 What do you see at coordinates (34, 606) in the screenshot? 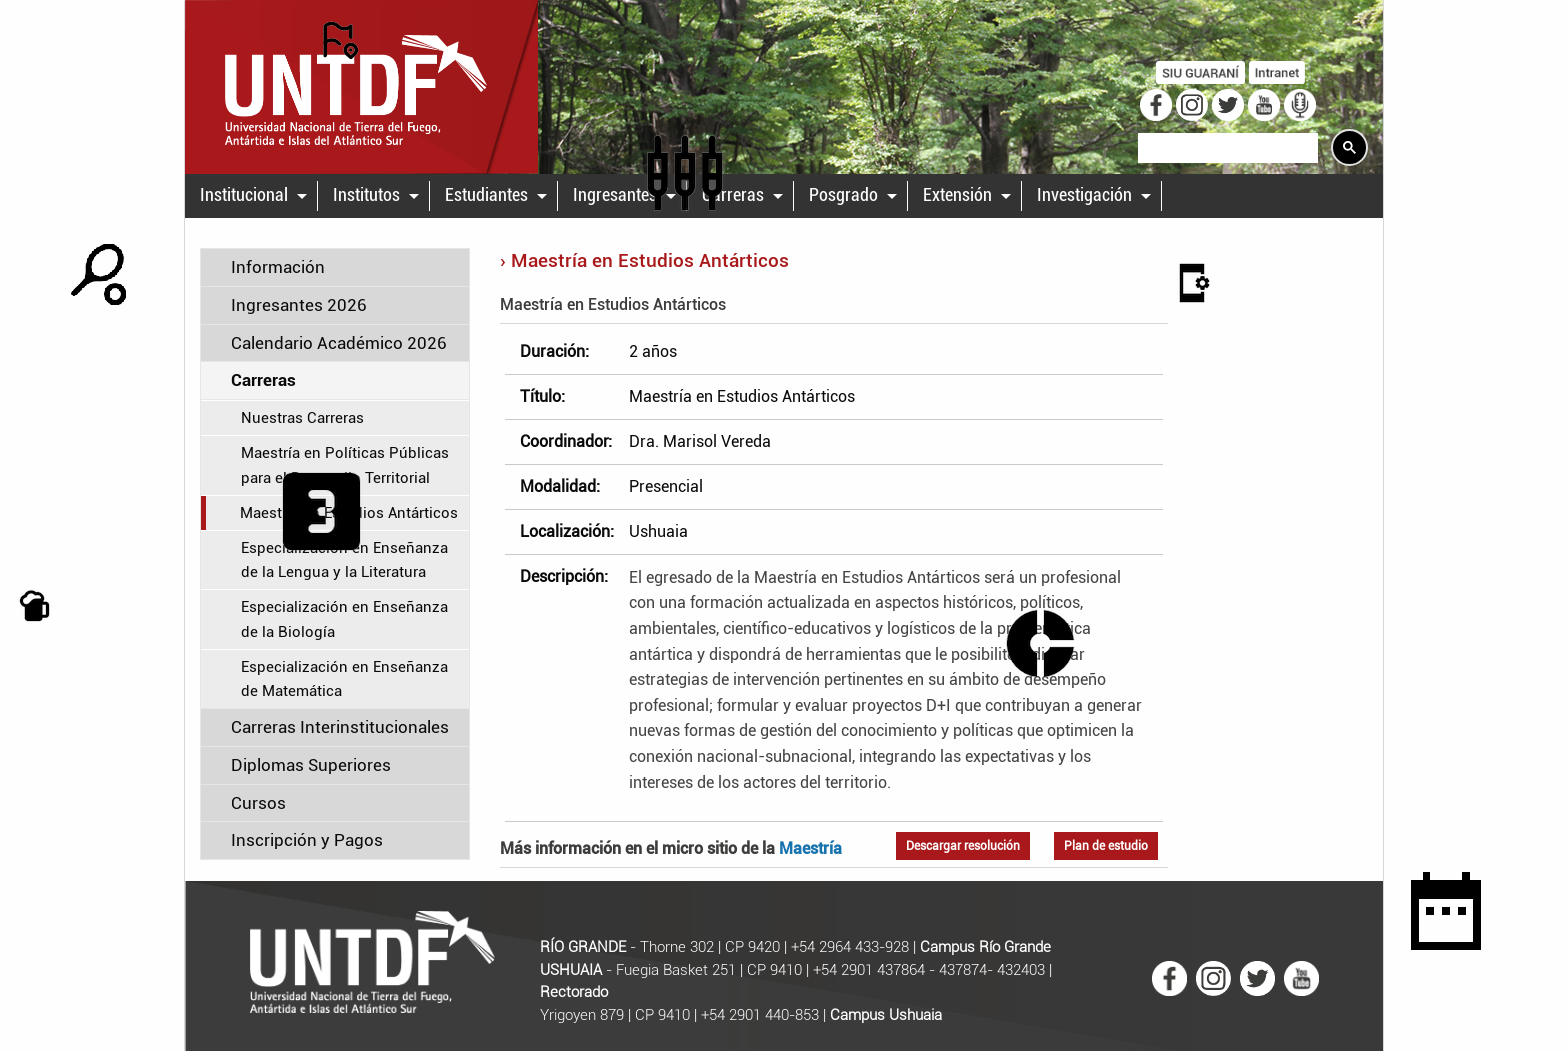
I see `find nearby bars or pubs` at bounding box center [34, 606].